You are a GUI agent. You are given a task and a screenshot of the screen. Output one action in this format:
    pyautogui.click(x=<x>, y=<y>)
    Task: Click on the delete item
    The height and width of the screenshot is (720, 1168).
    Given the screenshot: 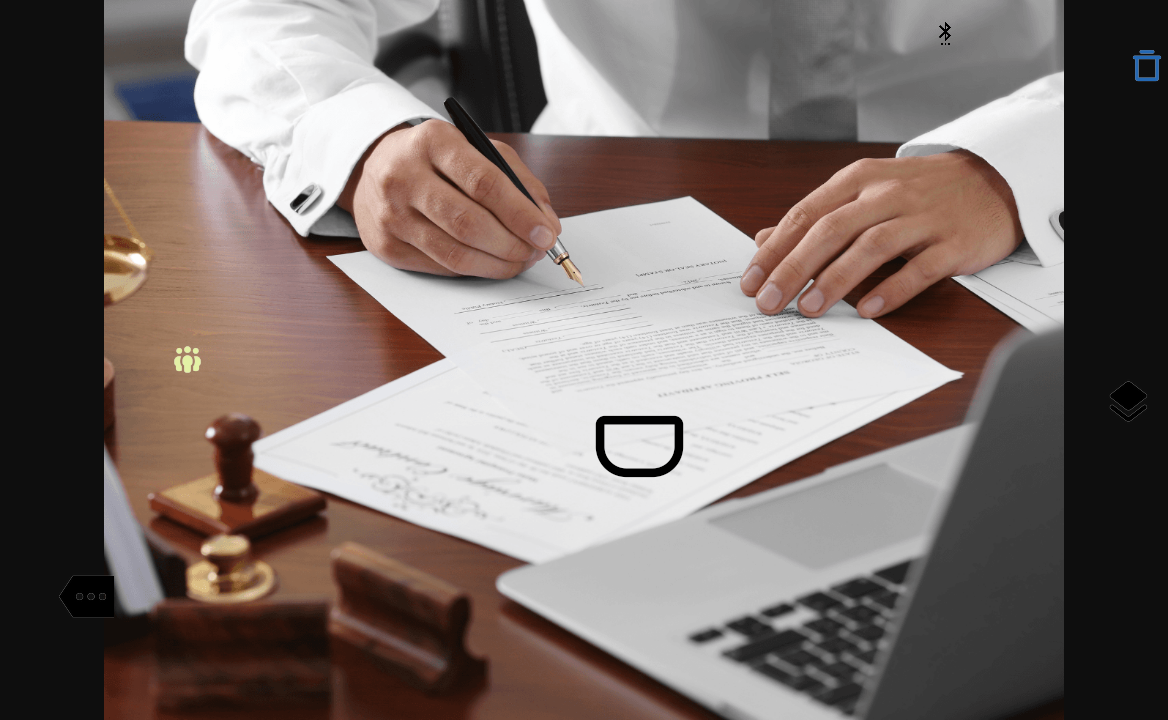 What is the action you would take?
    pyautogui.click(x=1147, y=67)
    